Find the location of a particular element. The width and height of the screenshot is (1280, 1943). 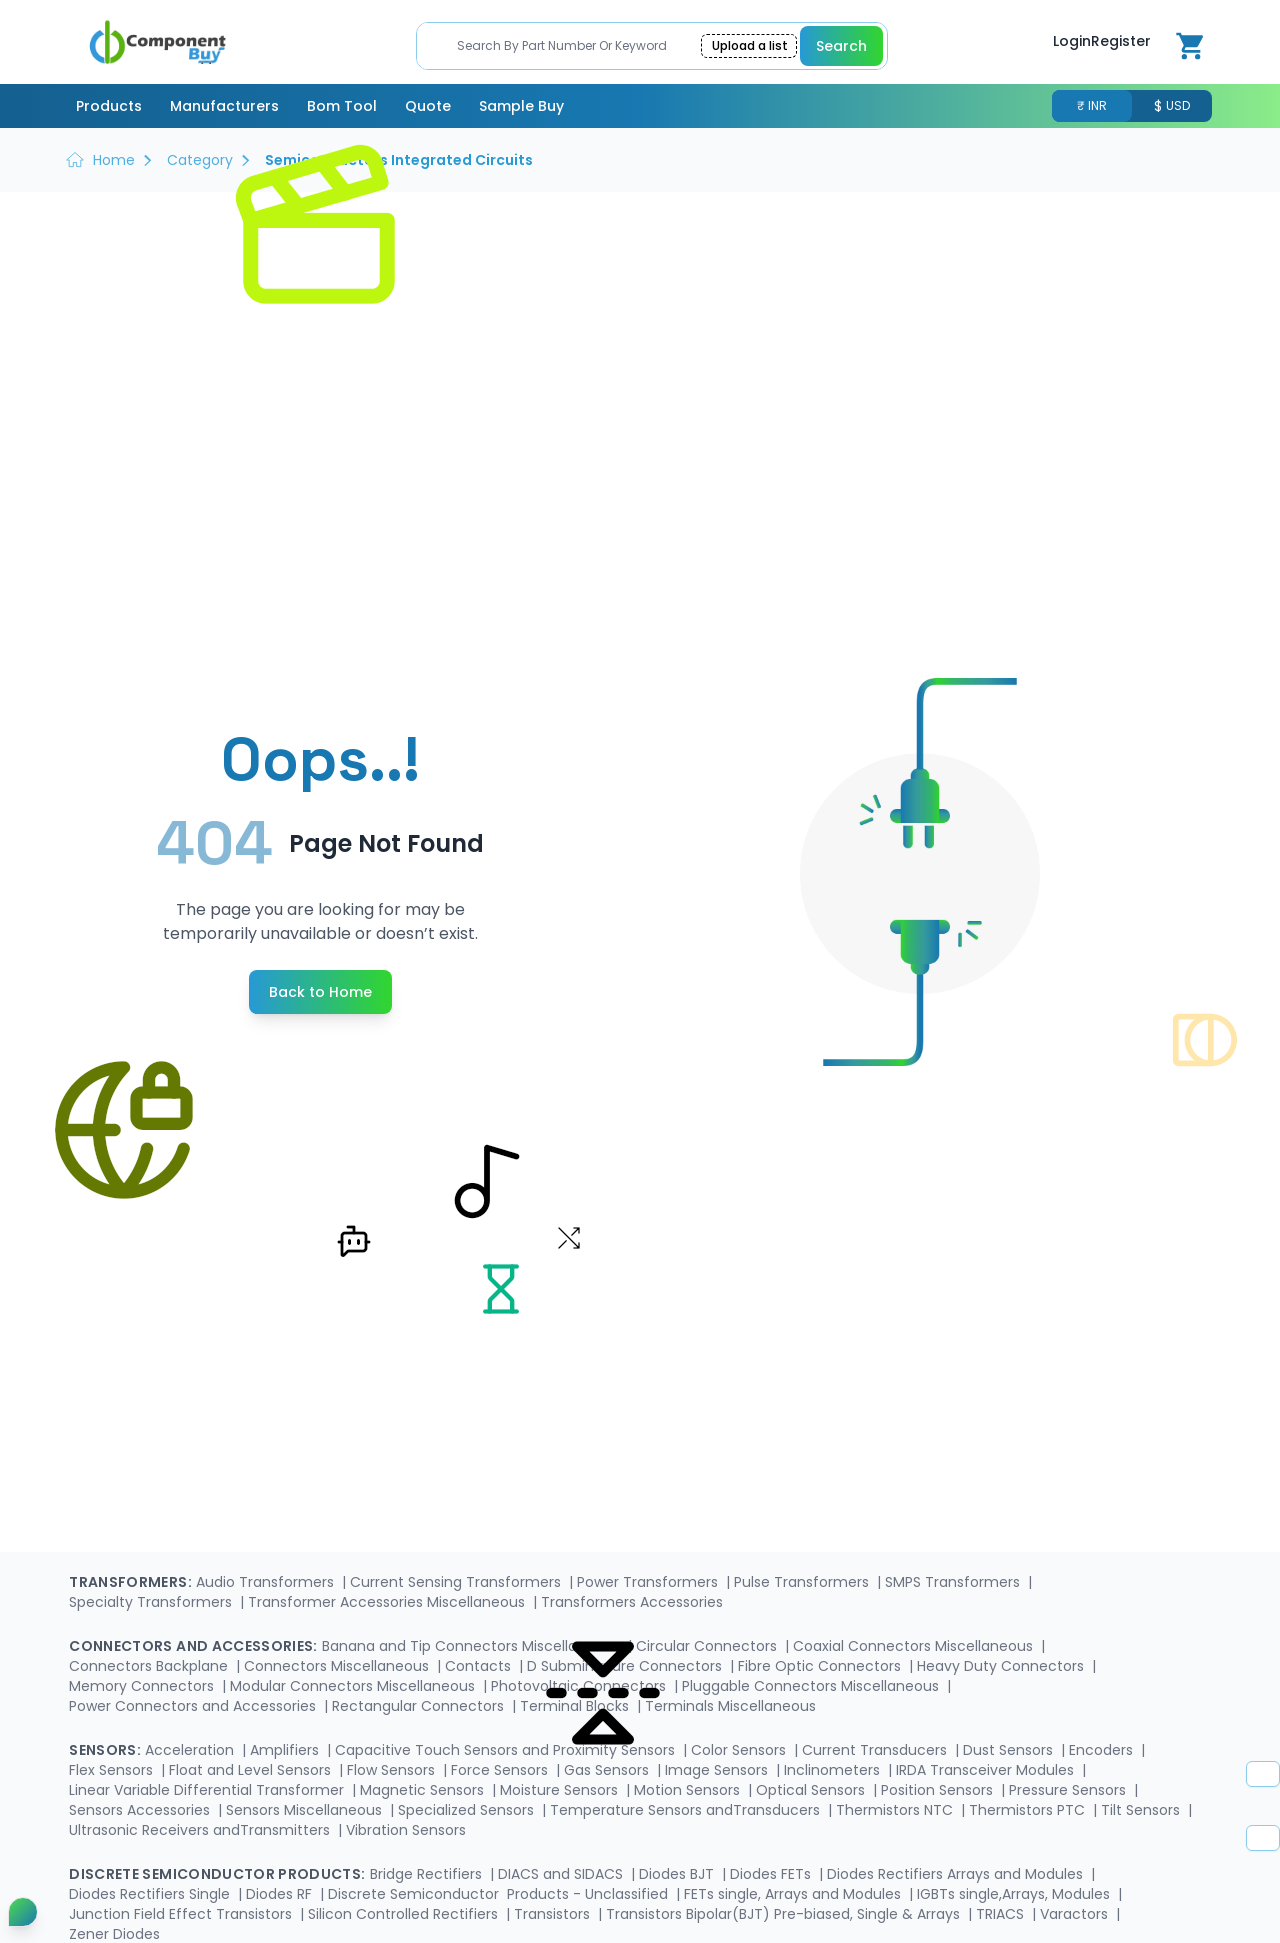

shuffle playback order is located at coordinates (569, 1238).